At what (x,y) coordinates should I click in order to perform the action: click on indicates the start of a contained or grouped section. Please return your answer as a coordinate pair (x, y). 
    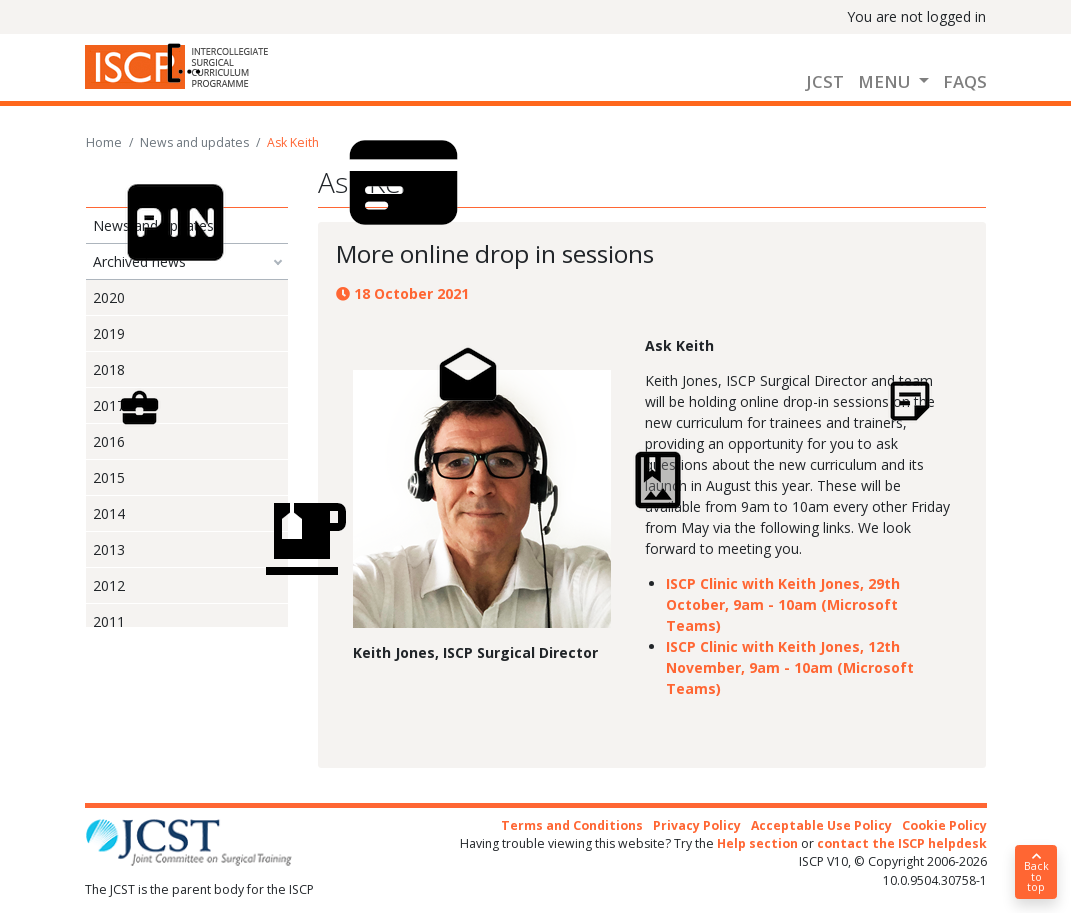
    Looking at the image, I should click on (185, 63).